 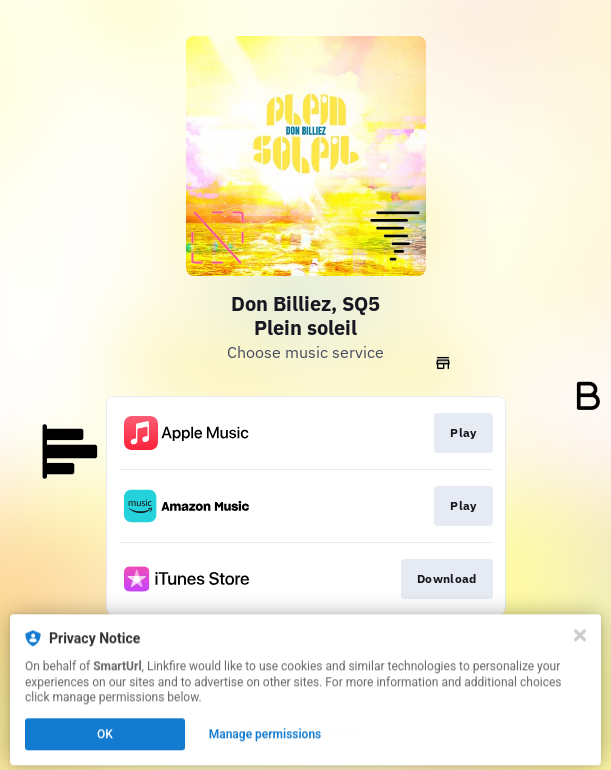 I want to click on view horizontal bar chart data, so click(x=67, y=451).